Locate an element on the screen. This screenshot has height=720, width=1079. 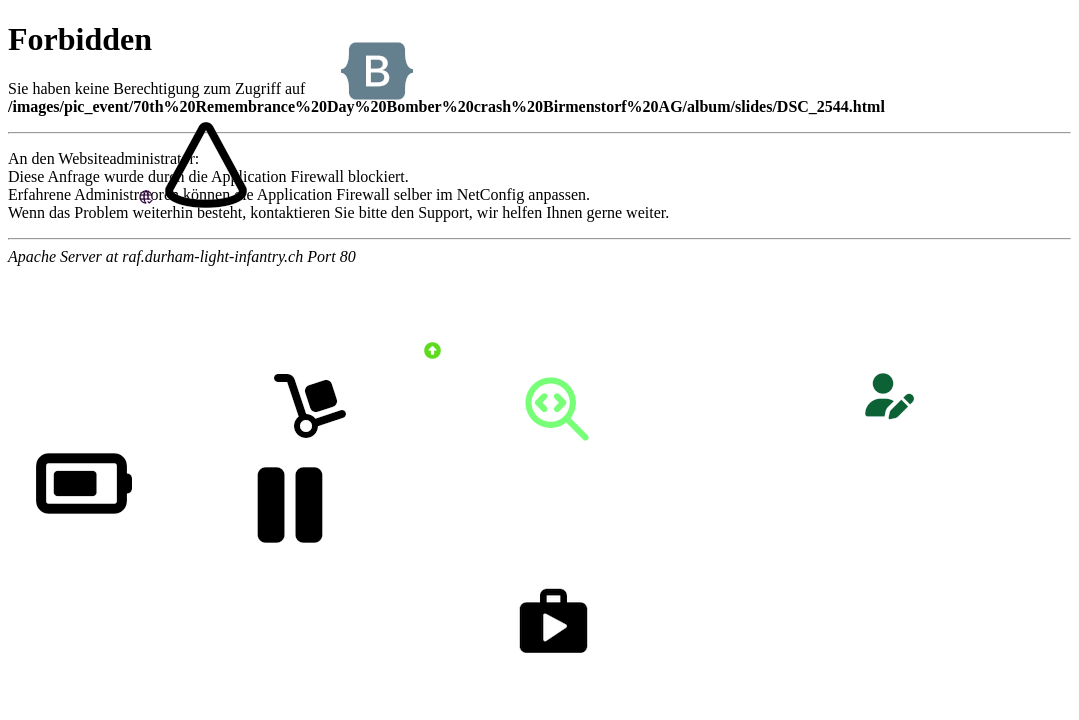
edit user profile is located at coordinates (888, 394).